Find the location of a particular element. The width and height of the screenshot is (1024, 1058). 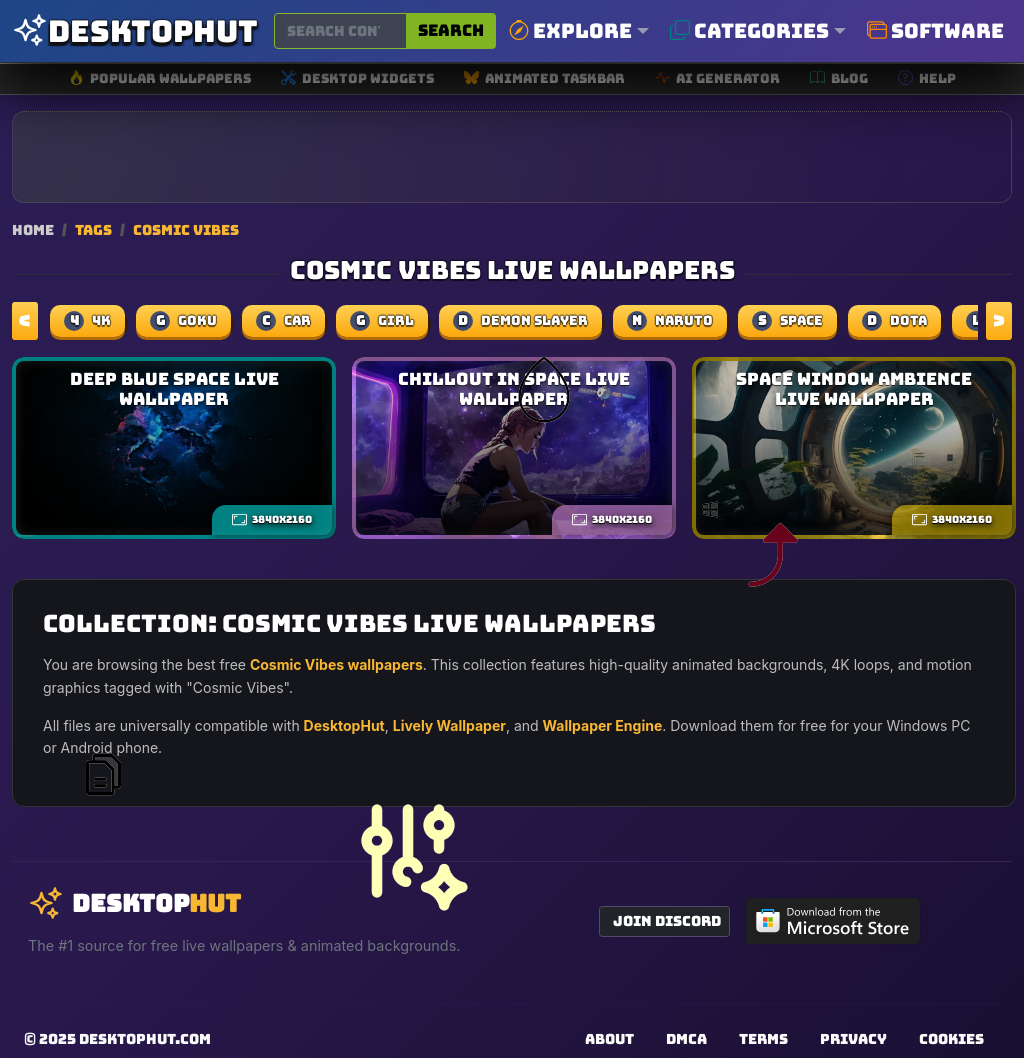

access AI-powered or smart settings adjustments is located at coordinates (408, 851).